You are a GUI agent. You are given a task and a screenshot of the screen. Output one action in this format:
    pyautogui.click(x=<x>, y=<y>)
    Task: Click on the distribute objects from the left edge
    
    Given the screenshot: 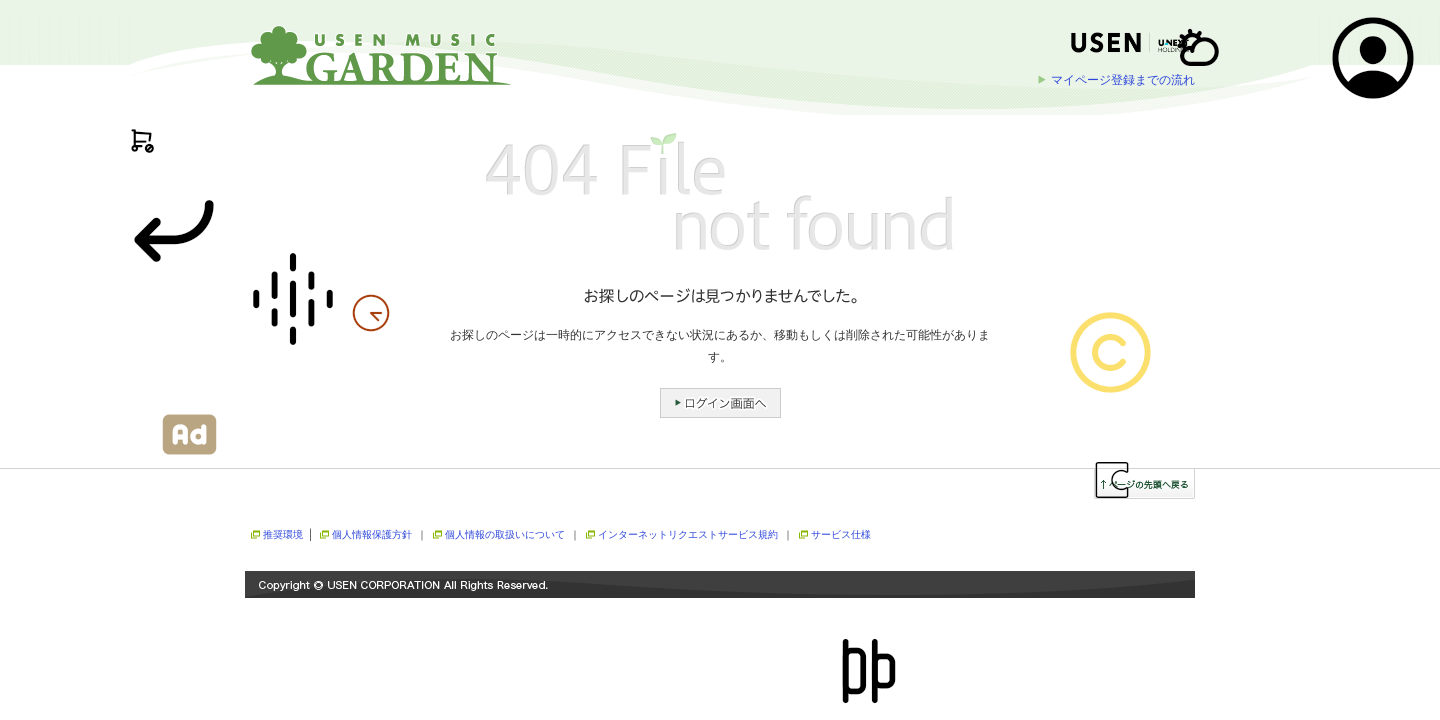 What is the action you would take?
    pyautogui.click(x=869, y=671)
    